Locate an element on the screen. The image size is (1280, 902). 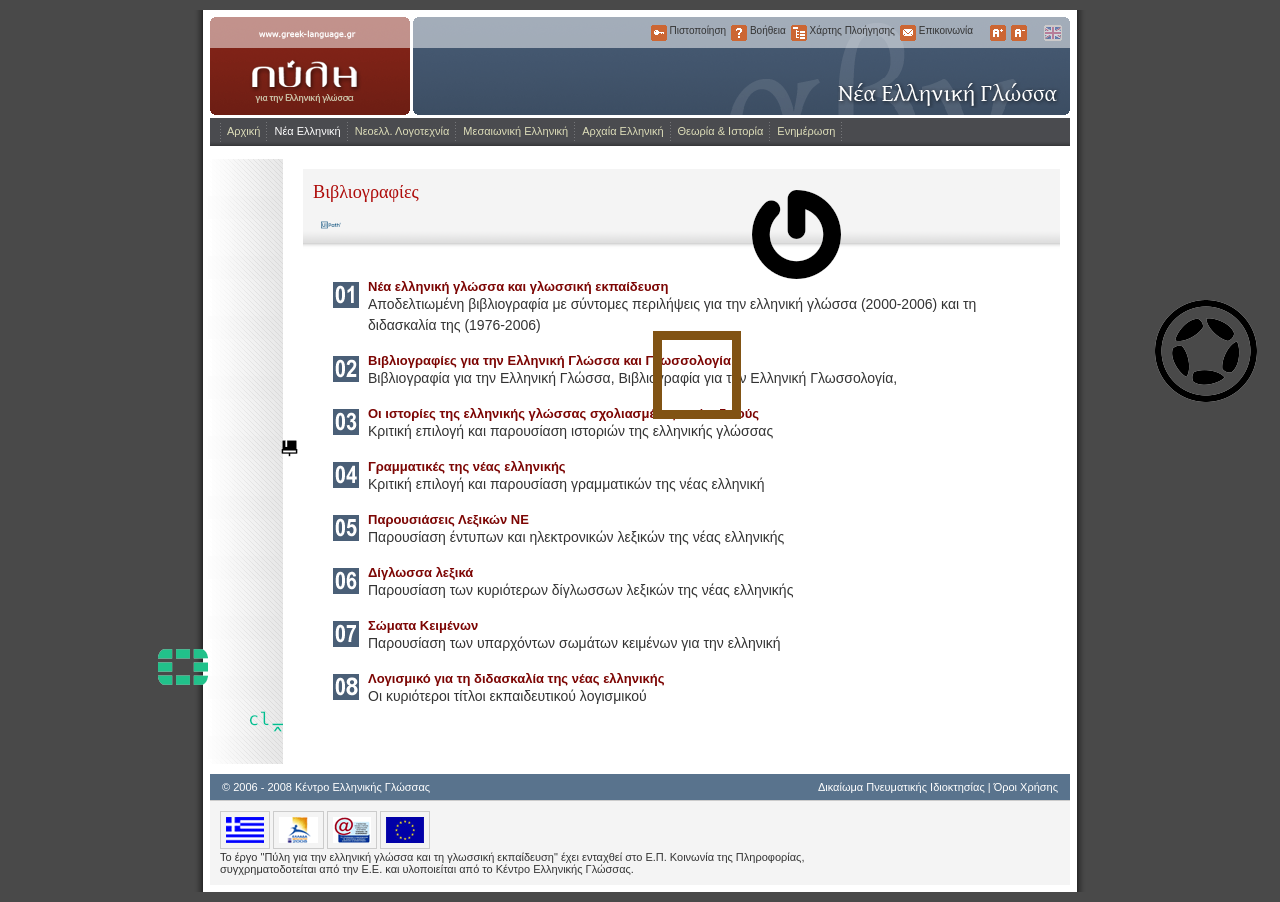
link to gravatar profile settings is located at coordinates (796, 234).